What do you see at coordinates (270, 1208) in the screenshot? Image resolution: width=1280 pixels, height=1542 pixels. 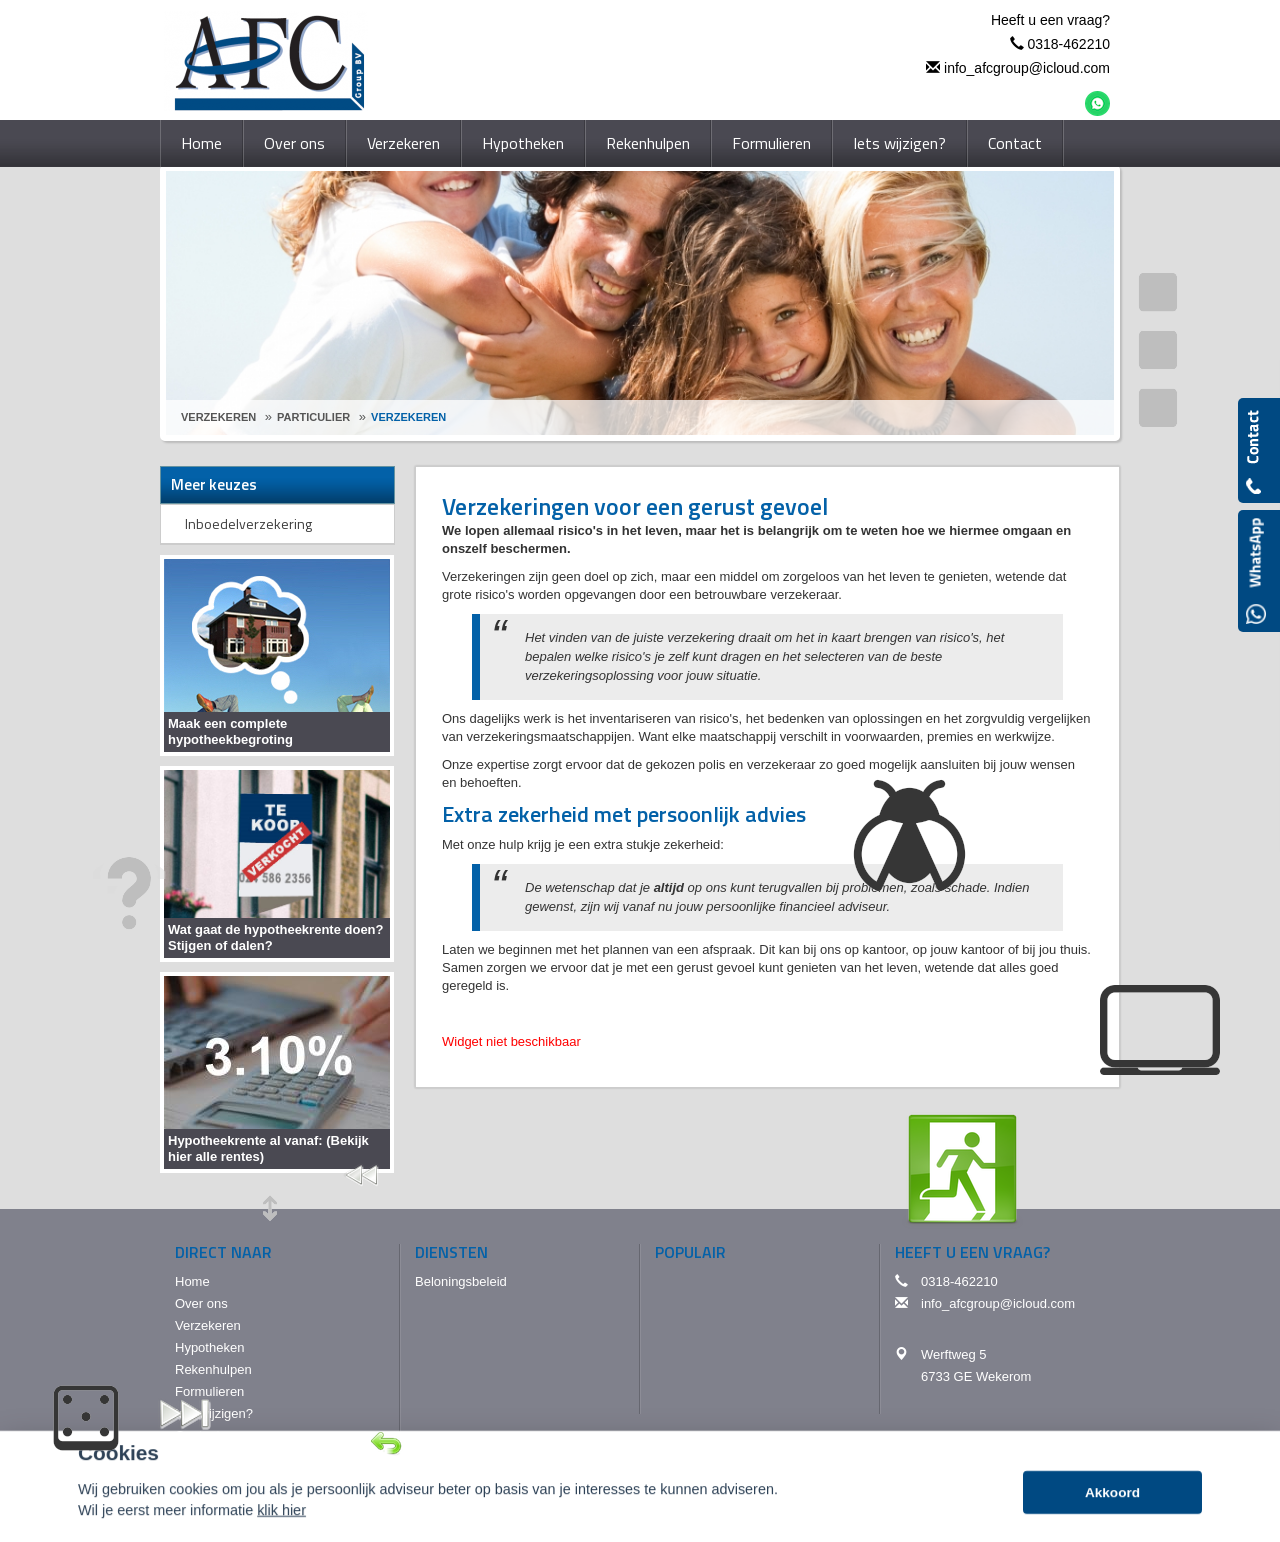 I see `flip object vertically` at bounding box center [270, 1208].